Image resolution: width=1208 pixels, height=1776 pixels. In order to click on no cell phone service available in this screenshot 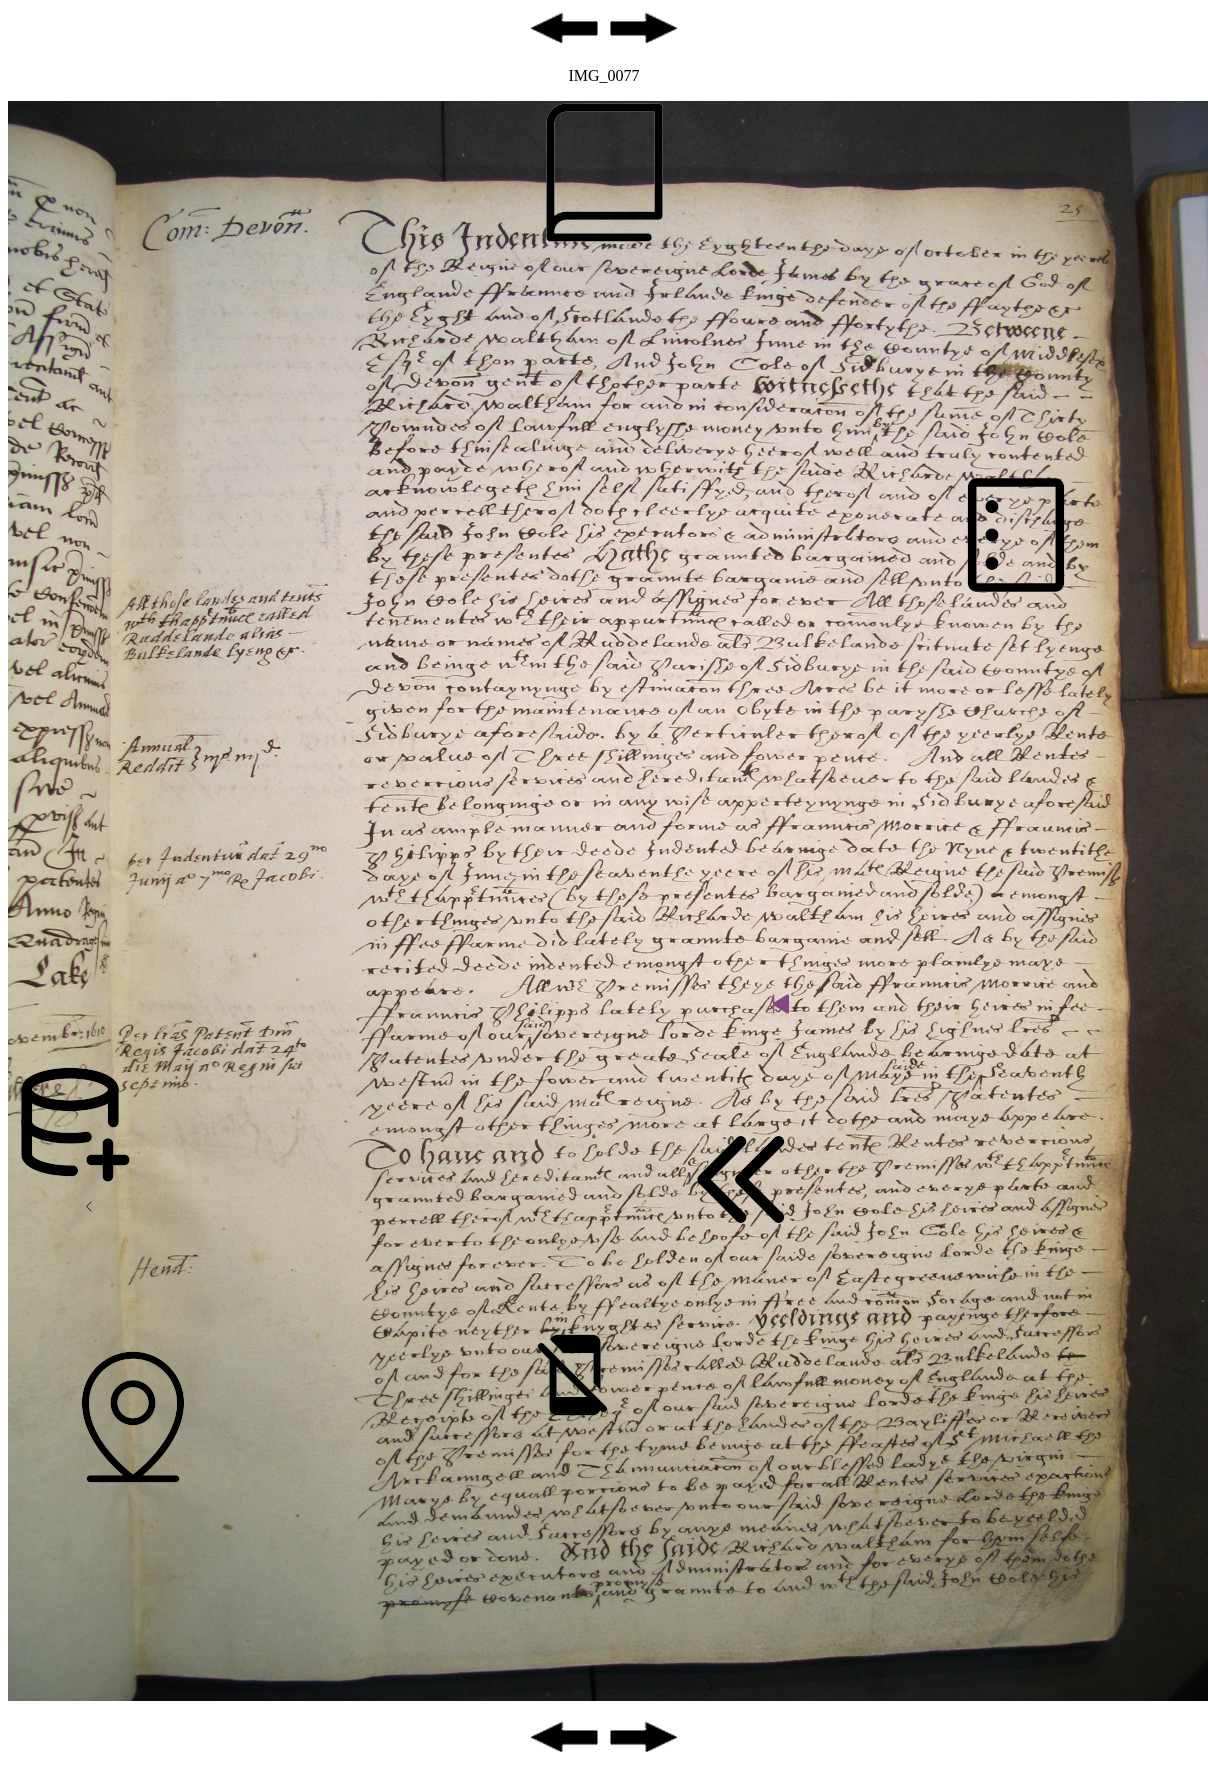, I will do `click(575, 1375)`.